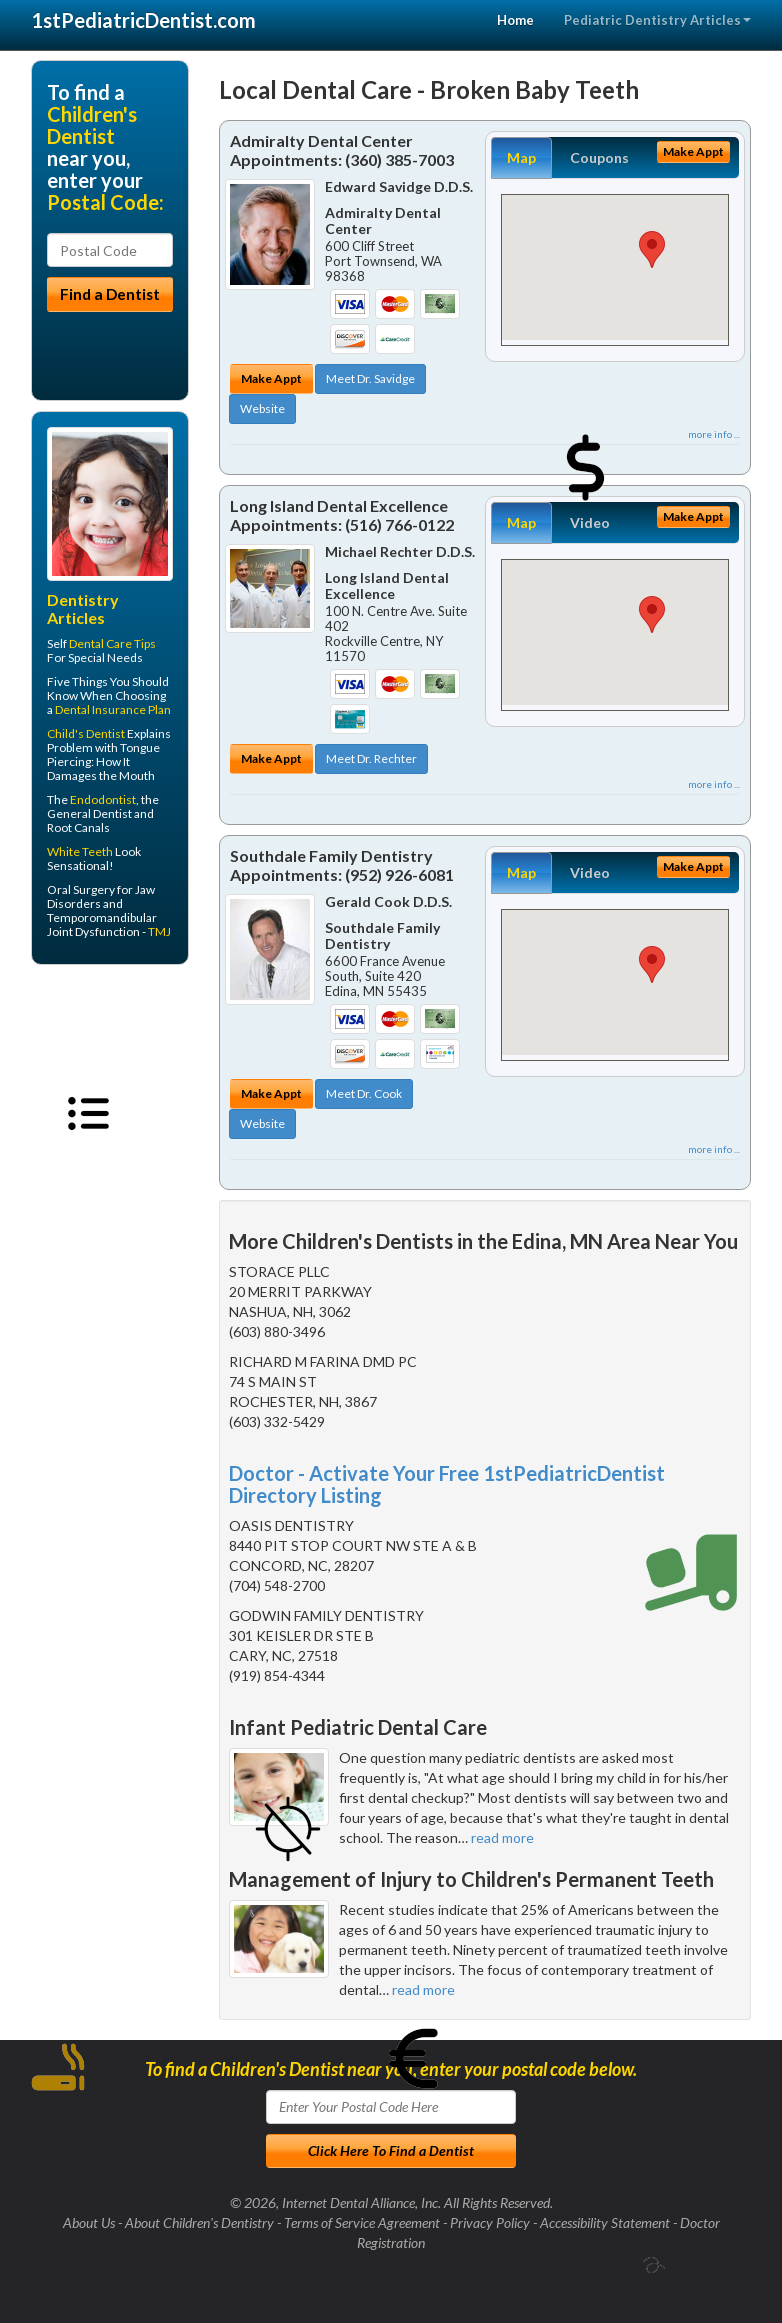  Describe the element at coordinates (88, 1113) in the screenshot. I see `view items in a bulleted list format` at that location.